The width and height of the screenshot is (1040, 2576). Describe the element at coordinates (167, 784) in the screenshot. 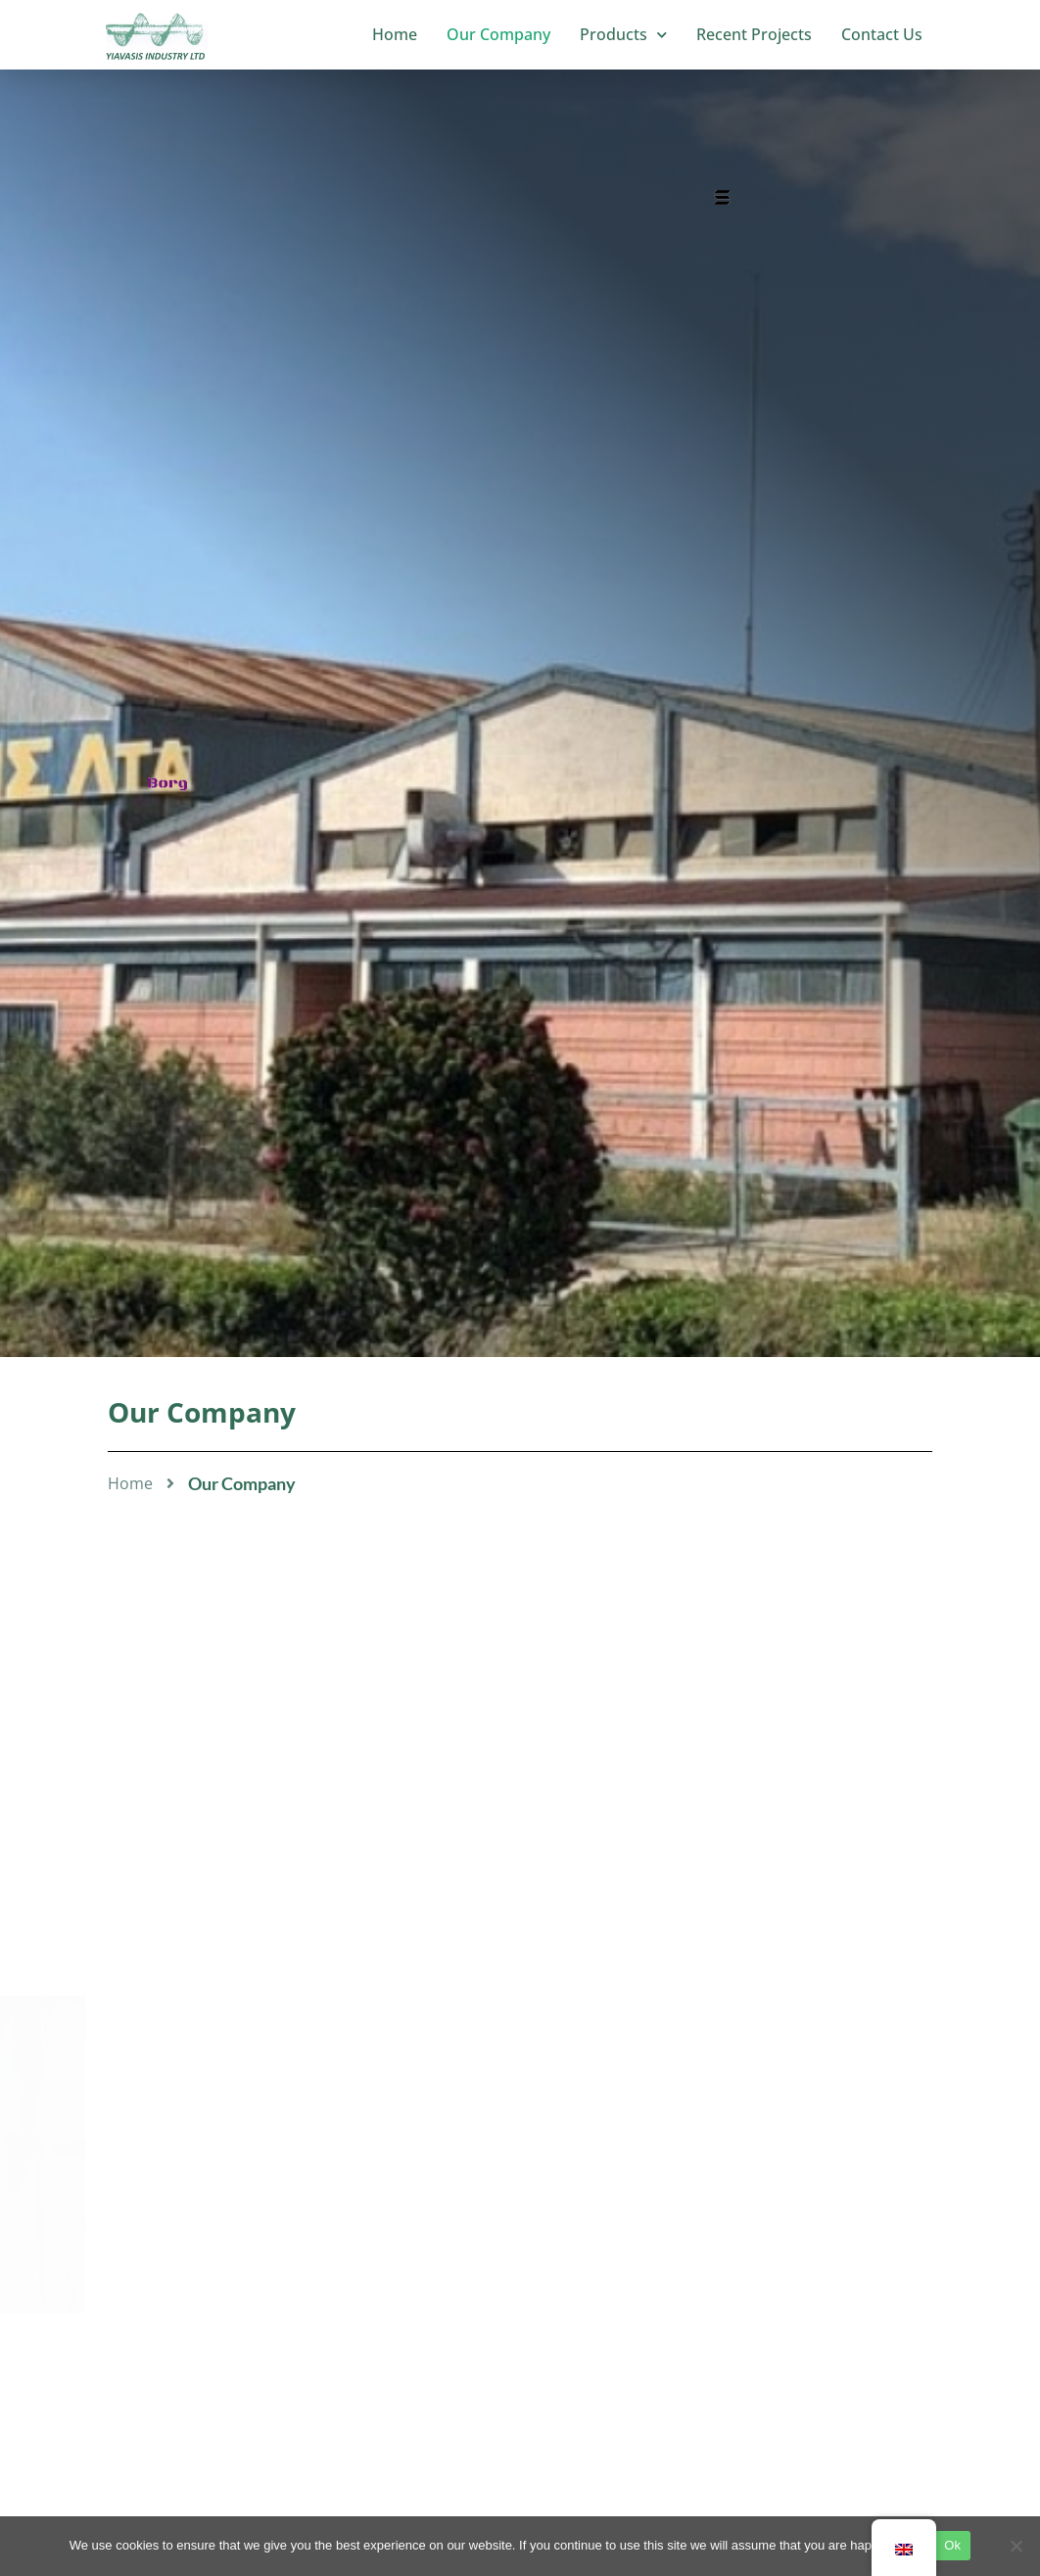

I see `open borgbackup application` at that location.